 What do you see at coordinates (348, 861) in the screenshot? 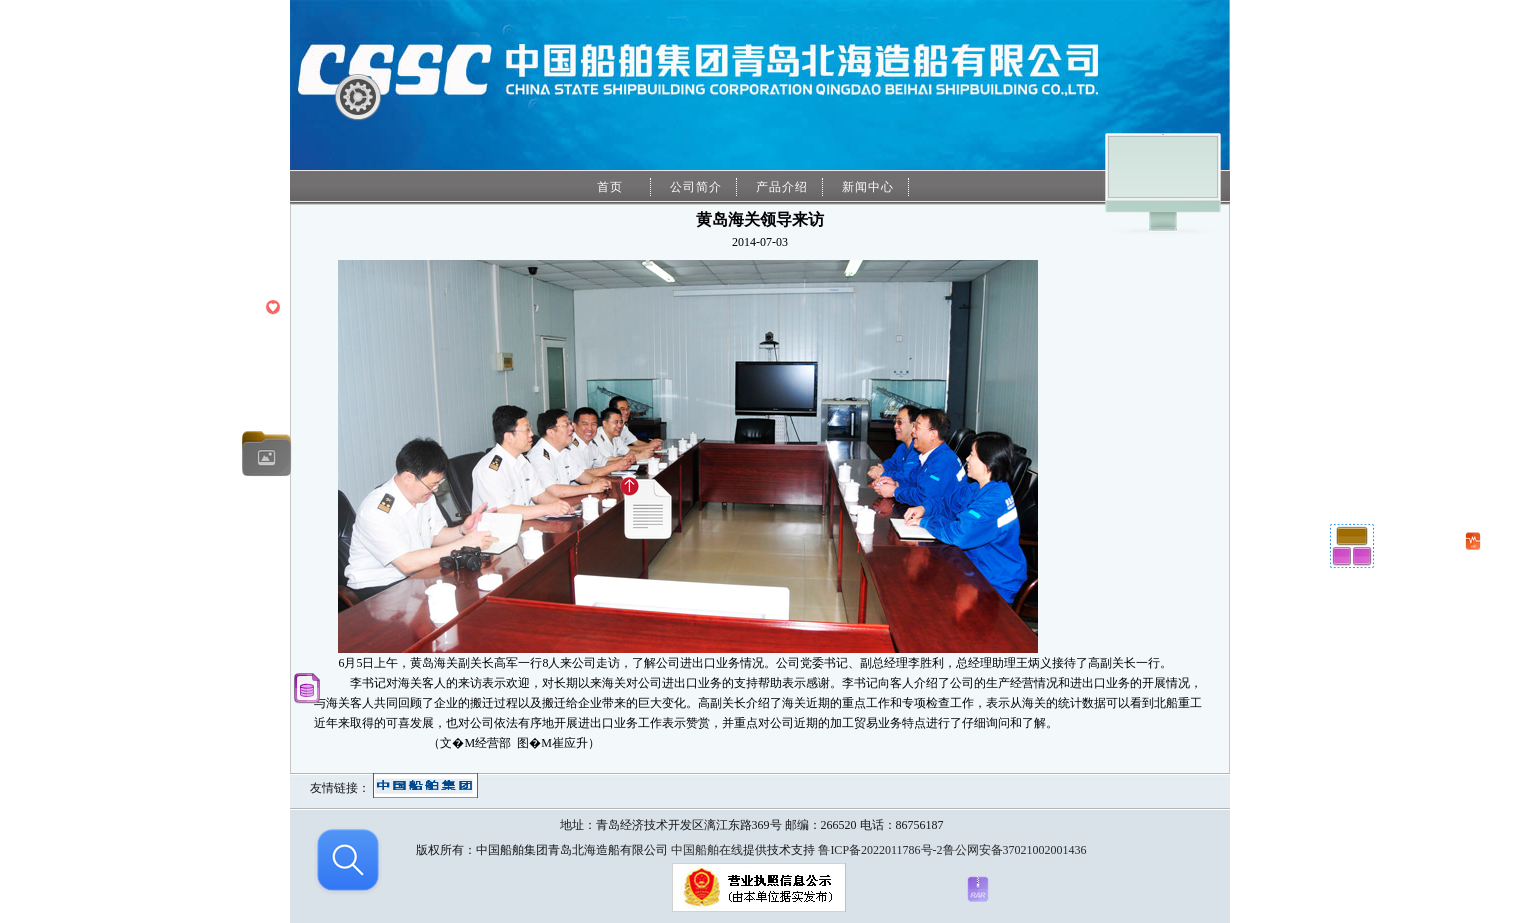
I see `open search preferences or settings` at bounding box center [348, 861].